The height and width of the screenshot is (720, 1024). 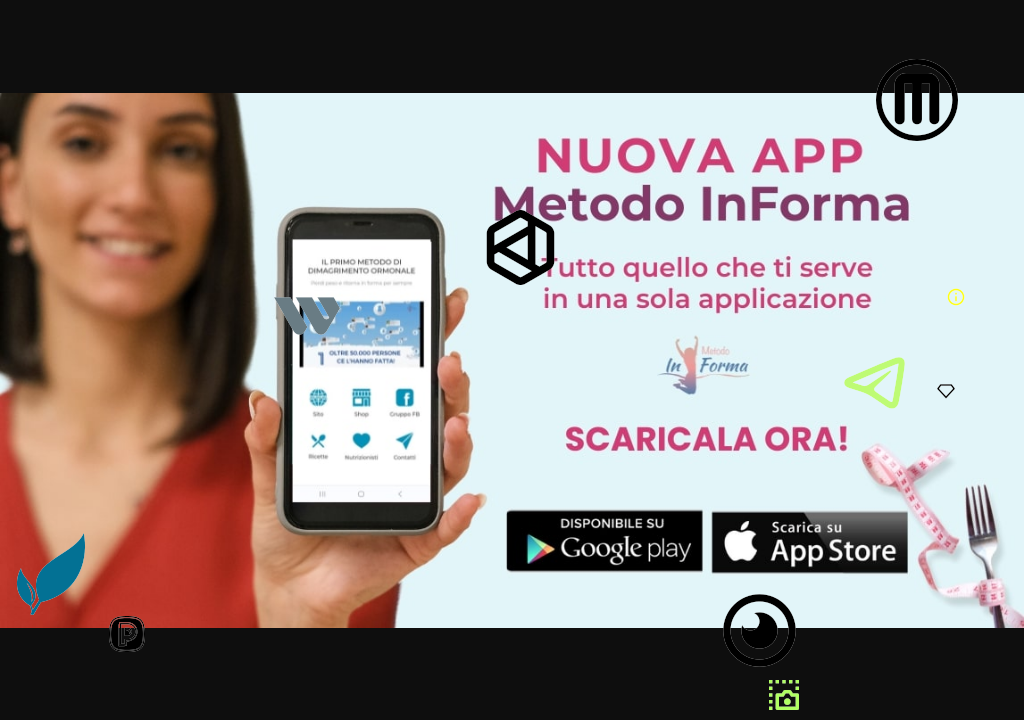 What do you see at coordinates (51, 574) in the screenshot?
I see `open paperless-ngx document management app` at bounding box center [51, 574].